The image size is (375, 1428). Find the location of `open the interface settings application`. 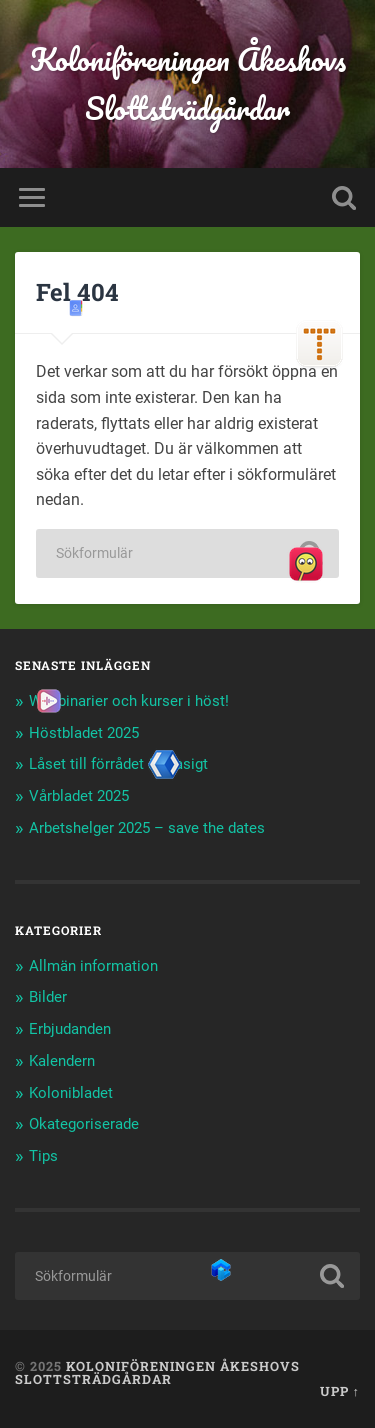

open the interface settings application is located at coordinates (164, 764).